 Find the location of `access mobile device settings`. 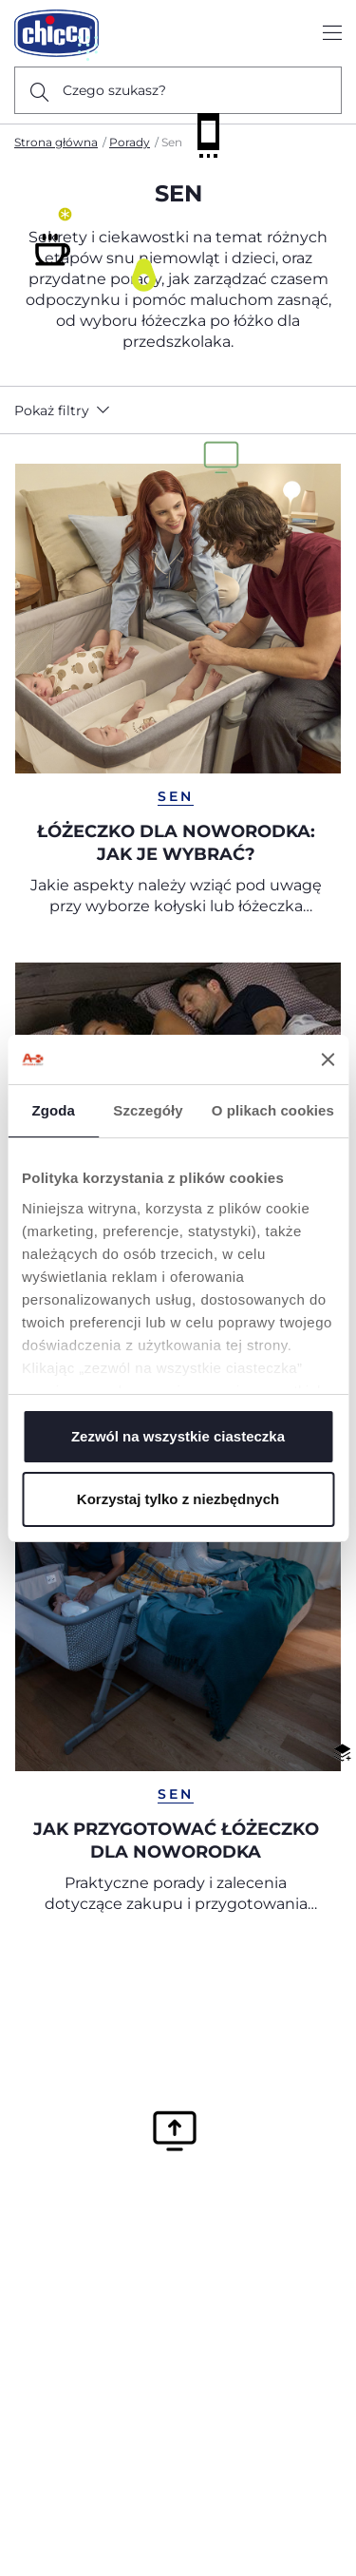

access mobile device settings is located at coordinates (208, 135).